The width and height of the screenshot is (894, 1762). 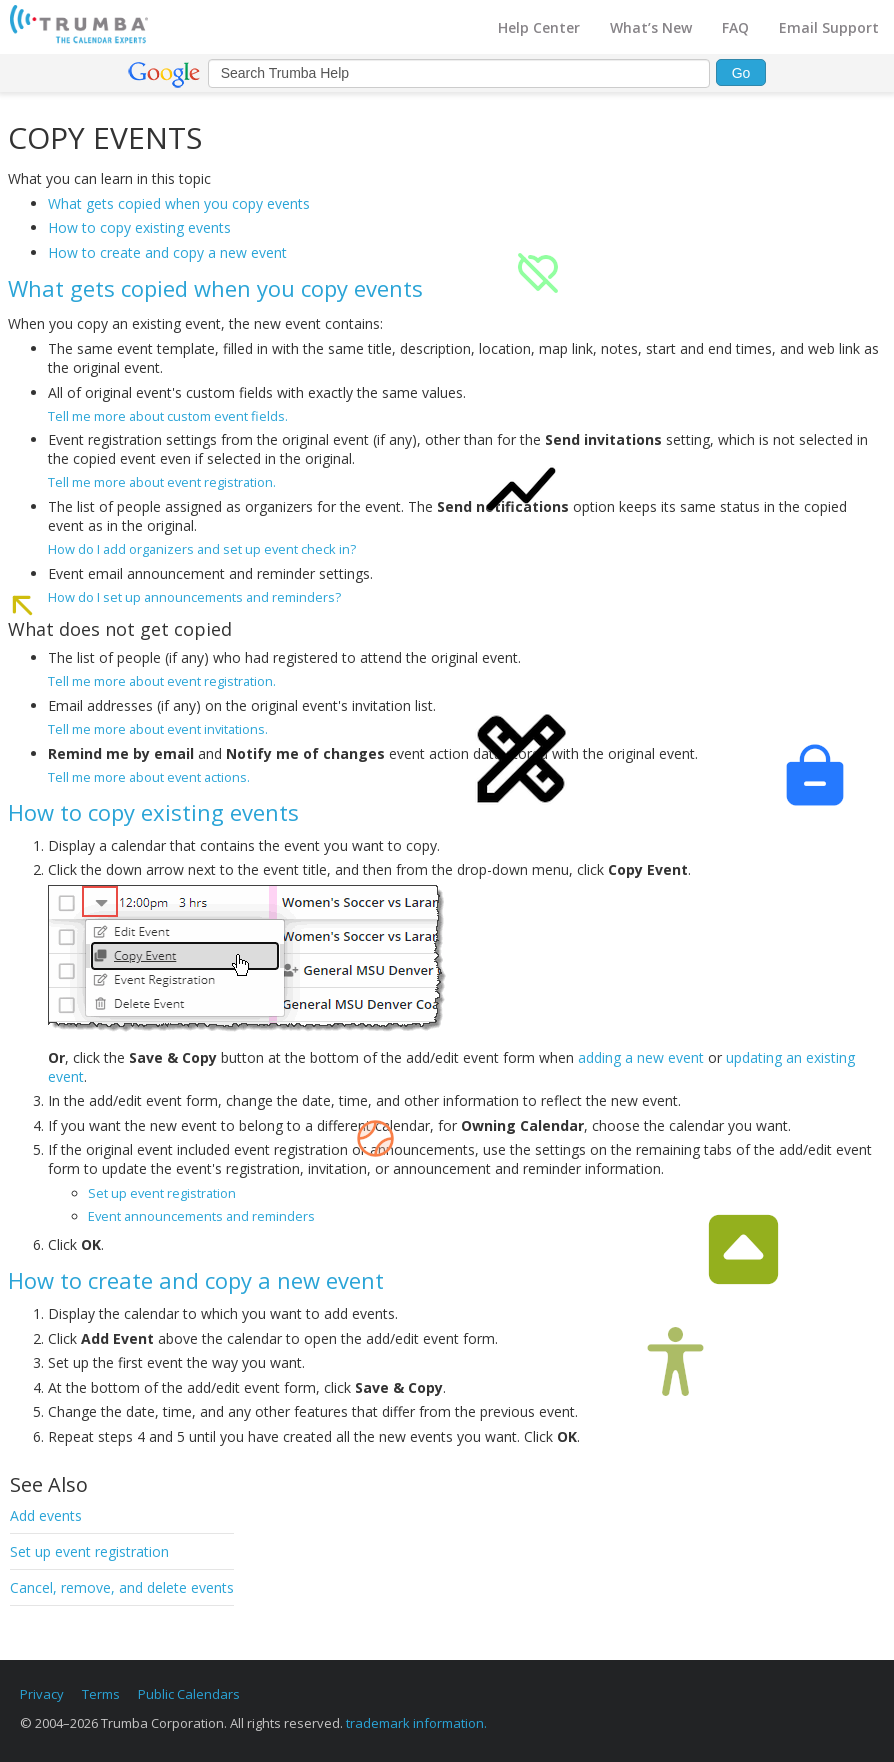 I want to click on view analytics or statistics, so click(x=521, y=489).